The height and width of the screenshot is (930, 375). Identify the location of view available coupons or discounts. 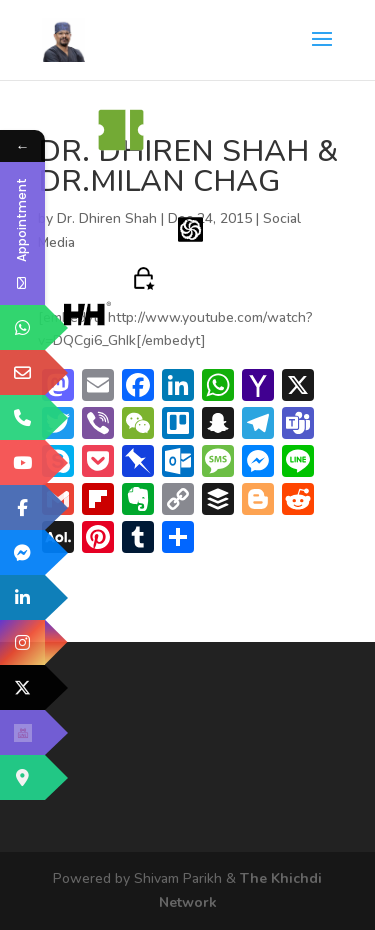
(121, 130).